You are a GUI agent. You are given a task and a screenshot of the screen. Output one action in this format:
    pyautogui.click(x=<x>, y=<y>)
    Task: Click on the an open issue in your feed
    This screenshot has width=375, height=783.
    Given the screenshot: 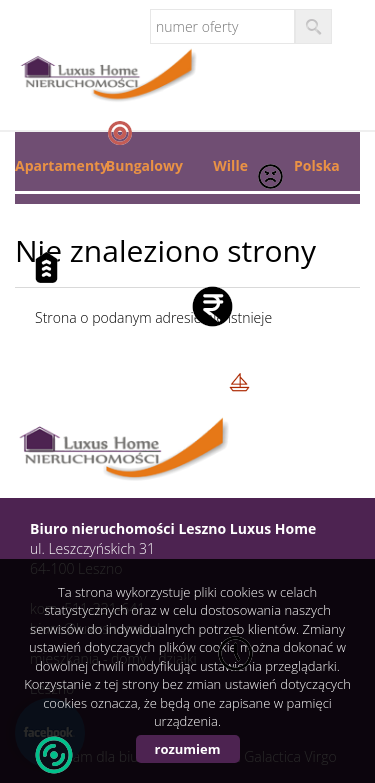 What is the action you would take?
    pyautogui.click(x=120, y=133)
    